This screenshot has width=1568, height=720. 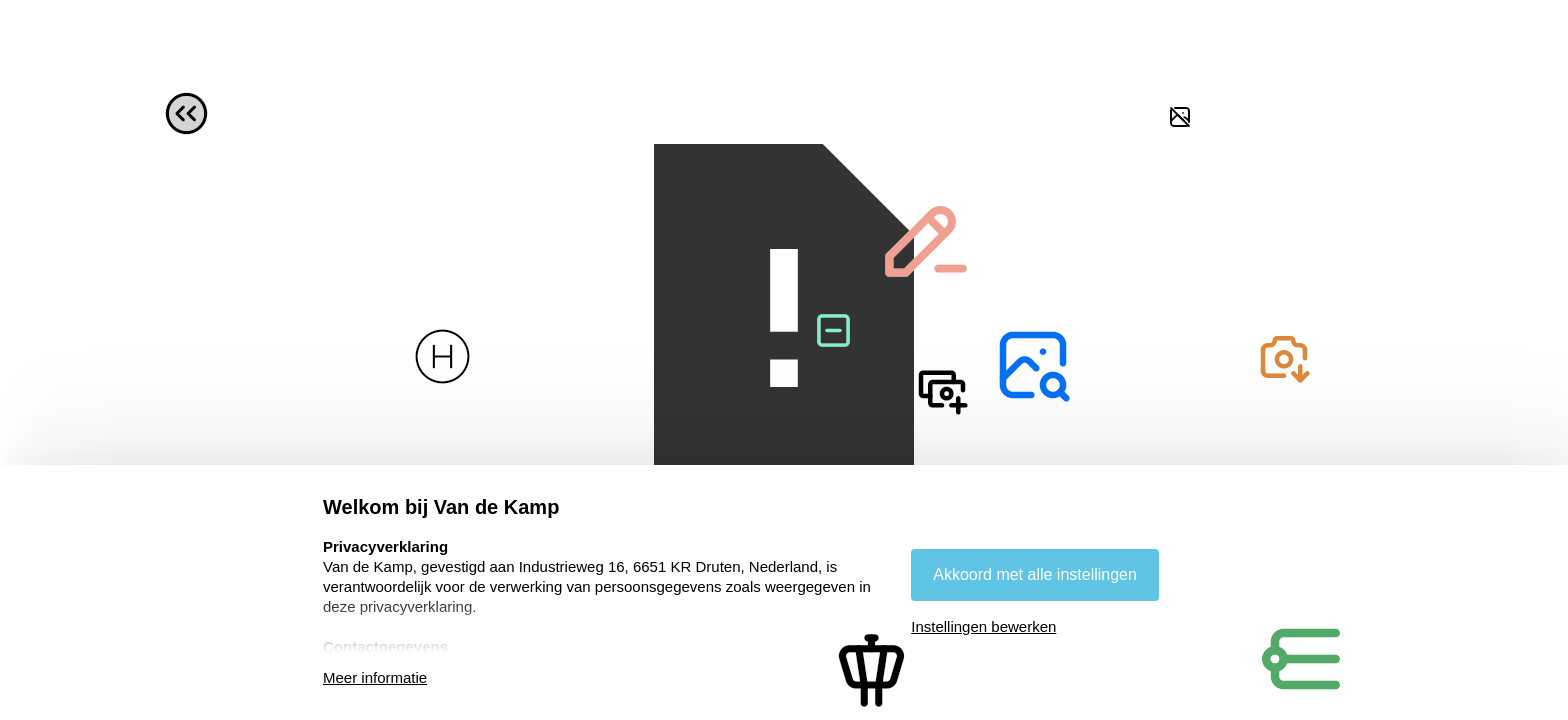 I want to click on add funds to your account, so click(x=942, y=389).